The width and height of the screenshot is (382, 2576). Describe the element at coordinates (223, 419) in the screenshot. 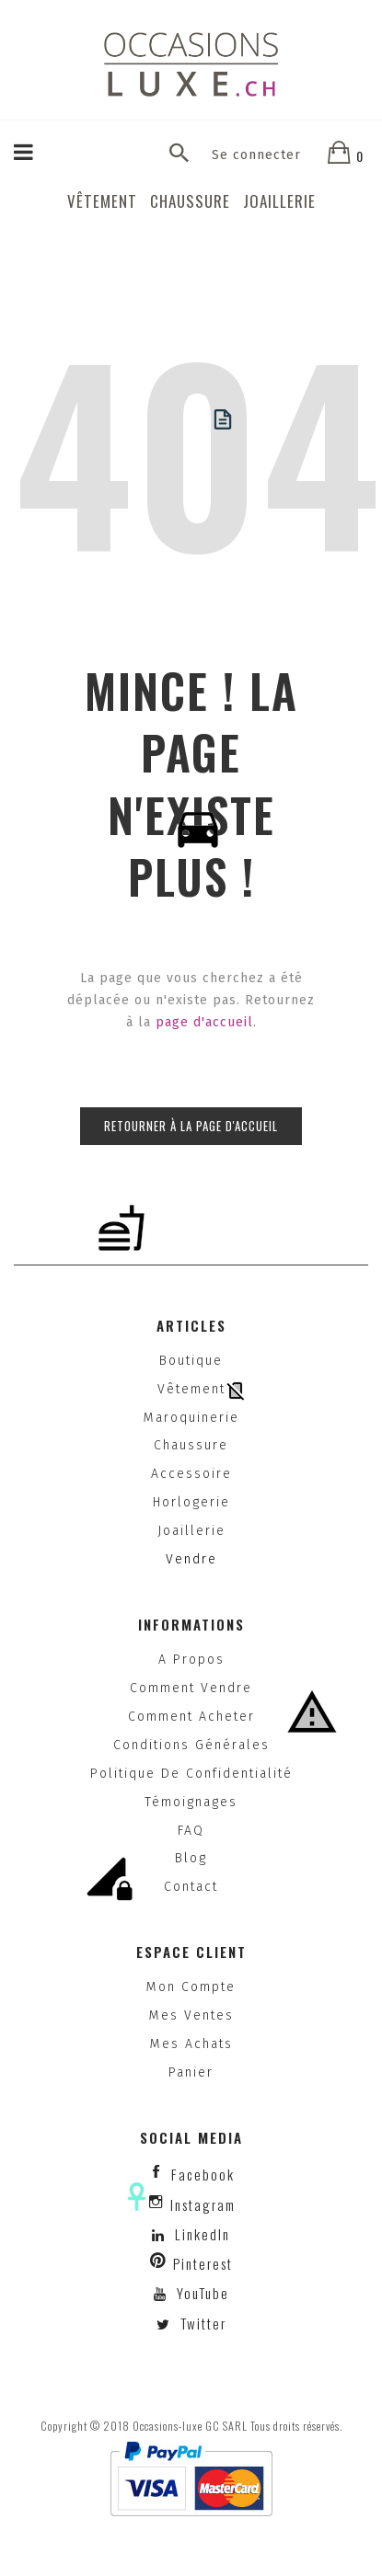

I see `view document or text file` at that location.